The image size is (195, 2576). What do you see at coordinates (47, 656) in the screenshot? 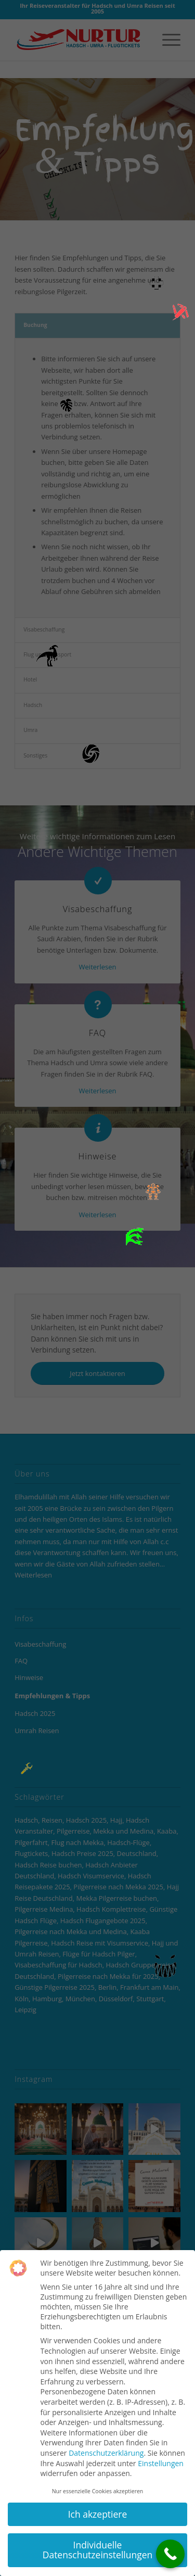
I see `select parasaurolophus dinosaur character` at bounding box center [47, 656].